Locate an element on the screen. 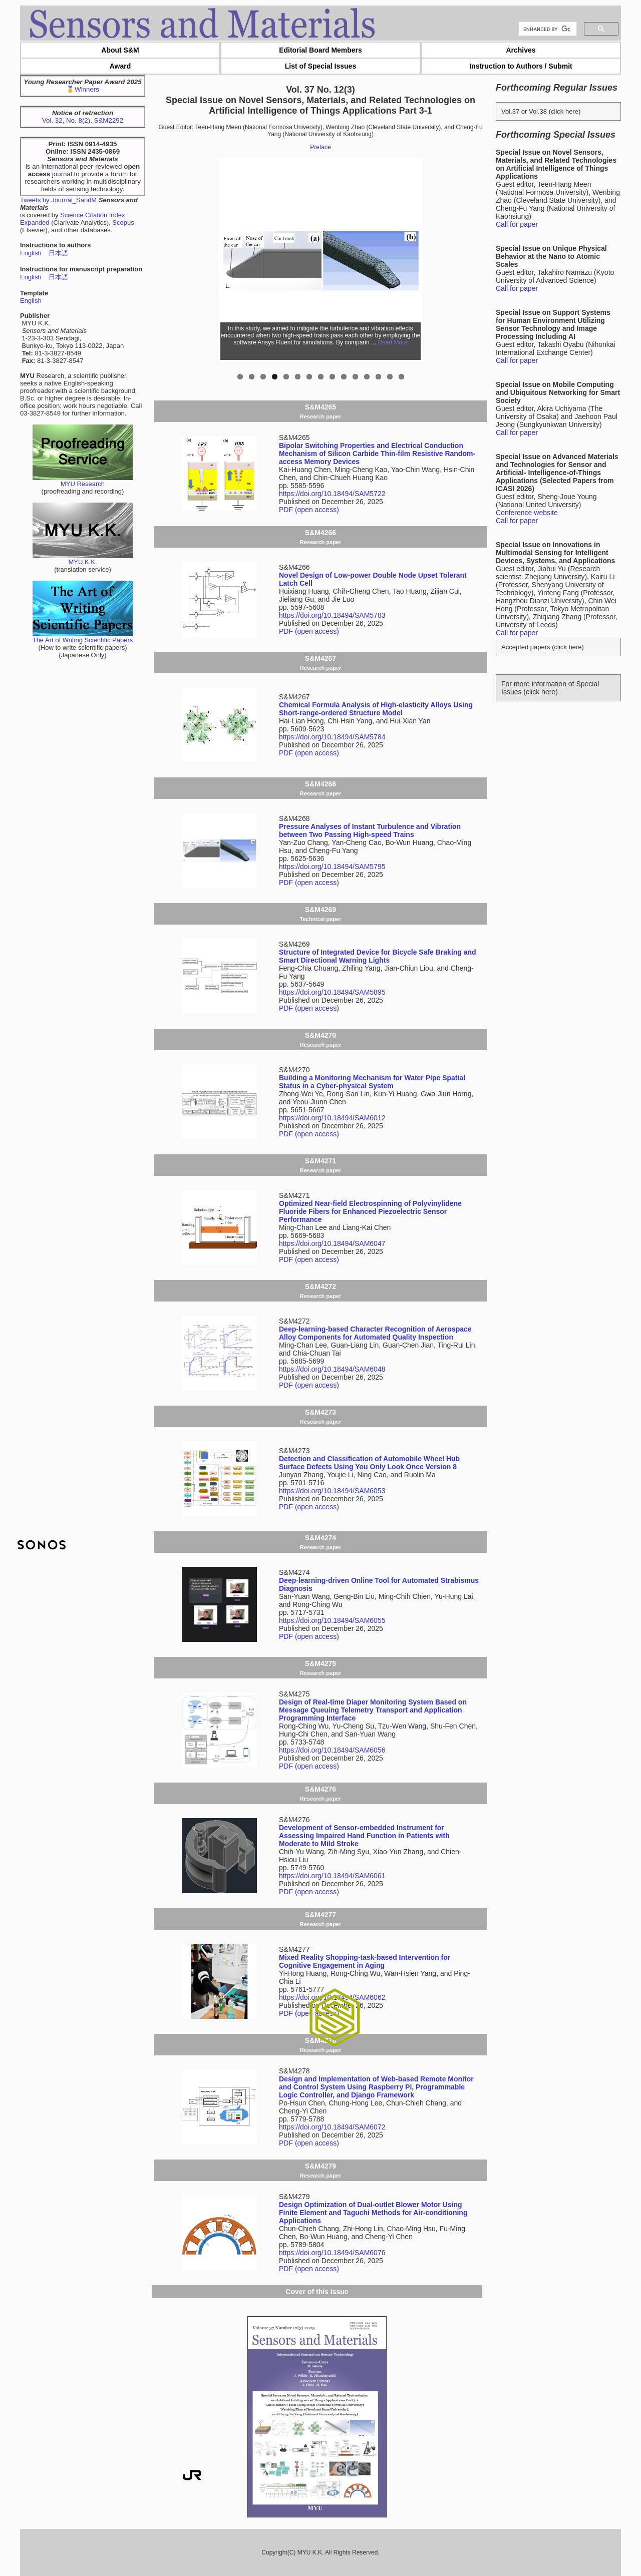  JR Group company logo is located at coordinates (192, 2475).